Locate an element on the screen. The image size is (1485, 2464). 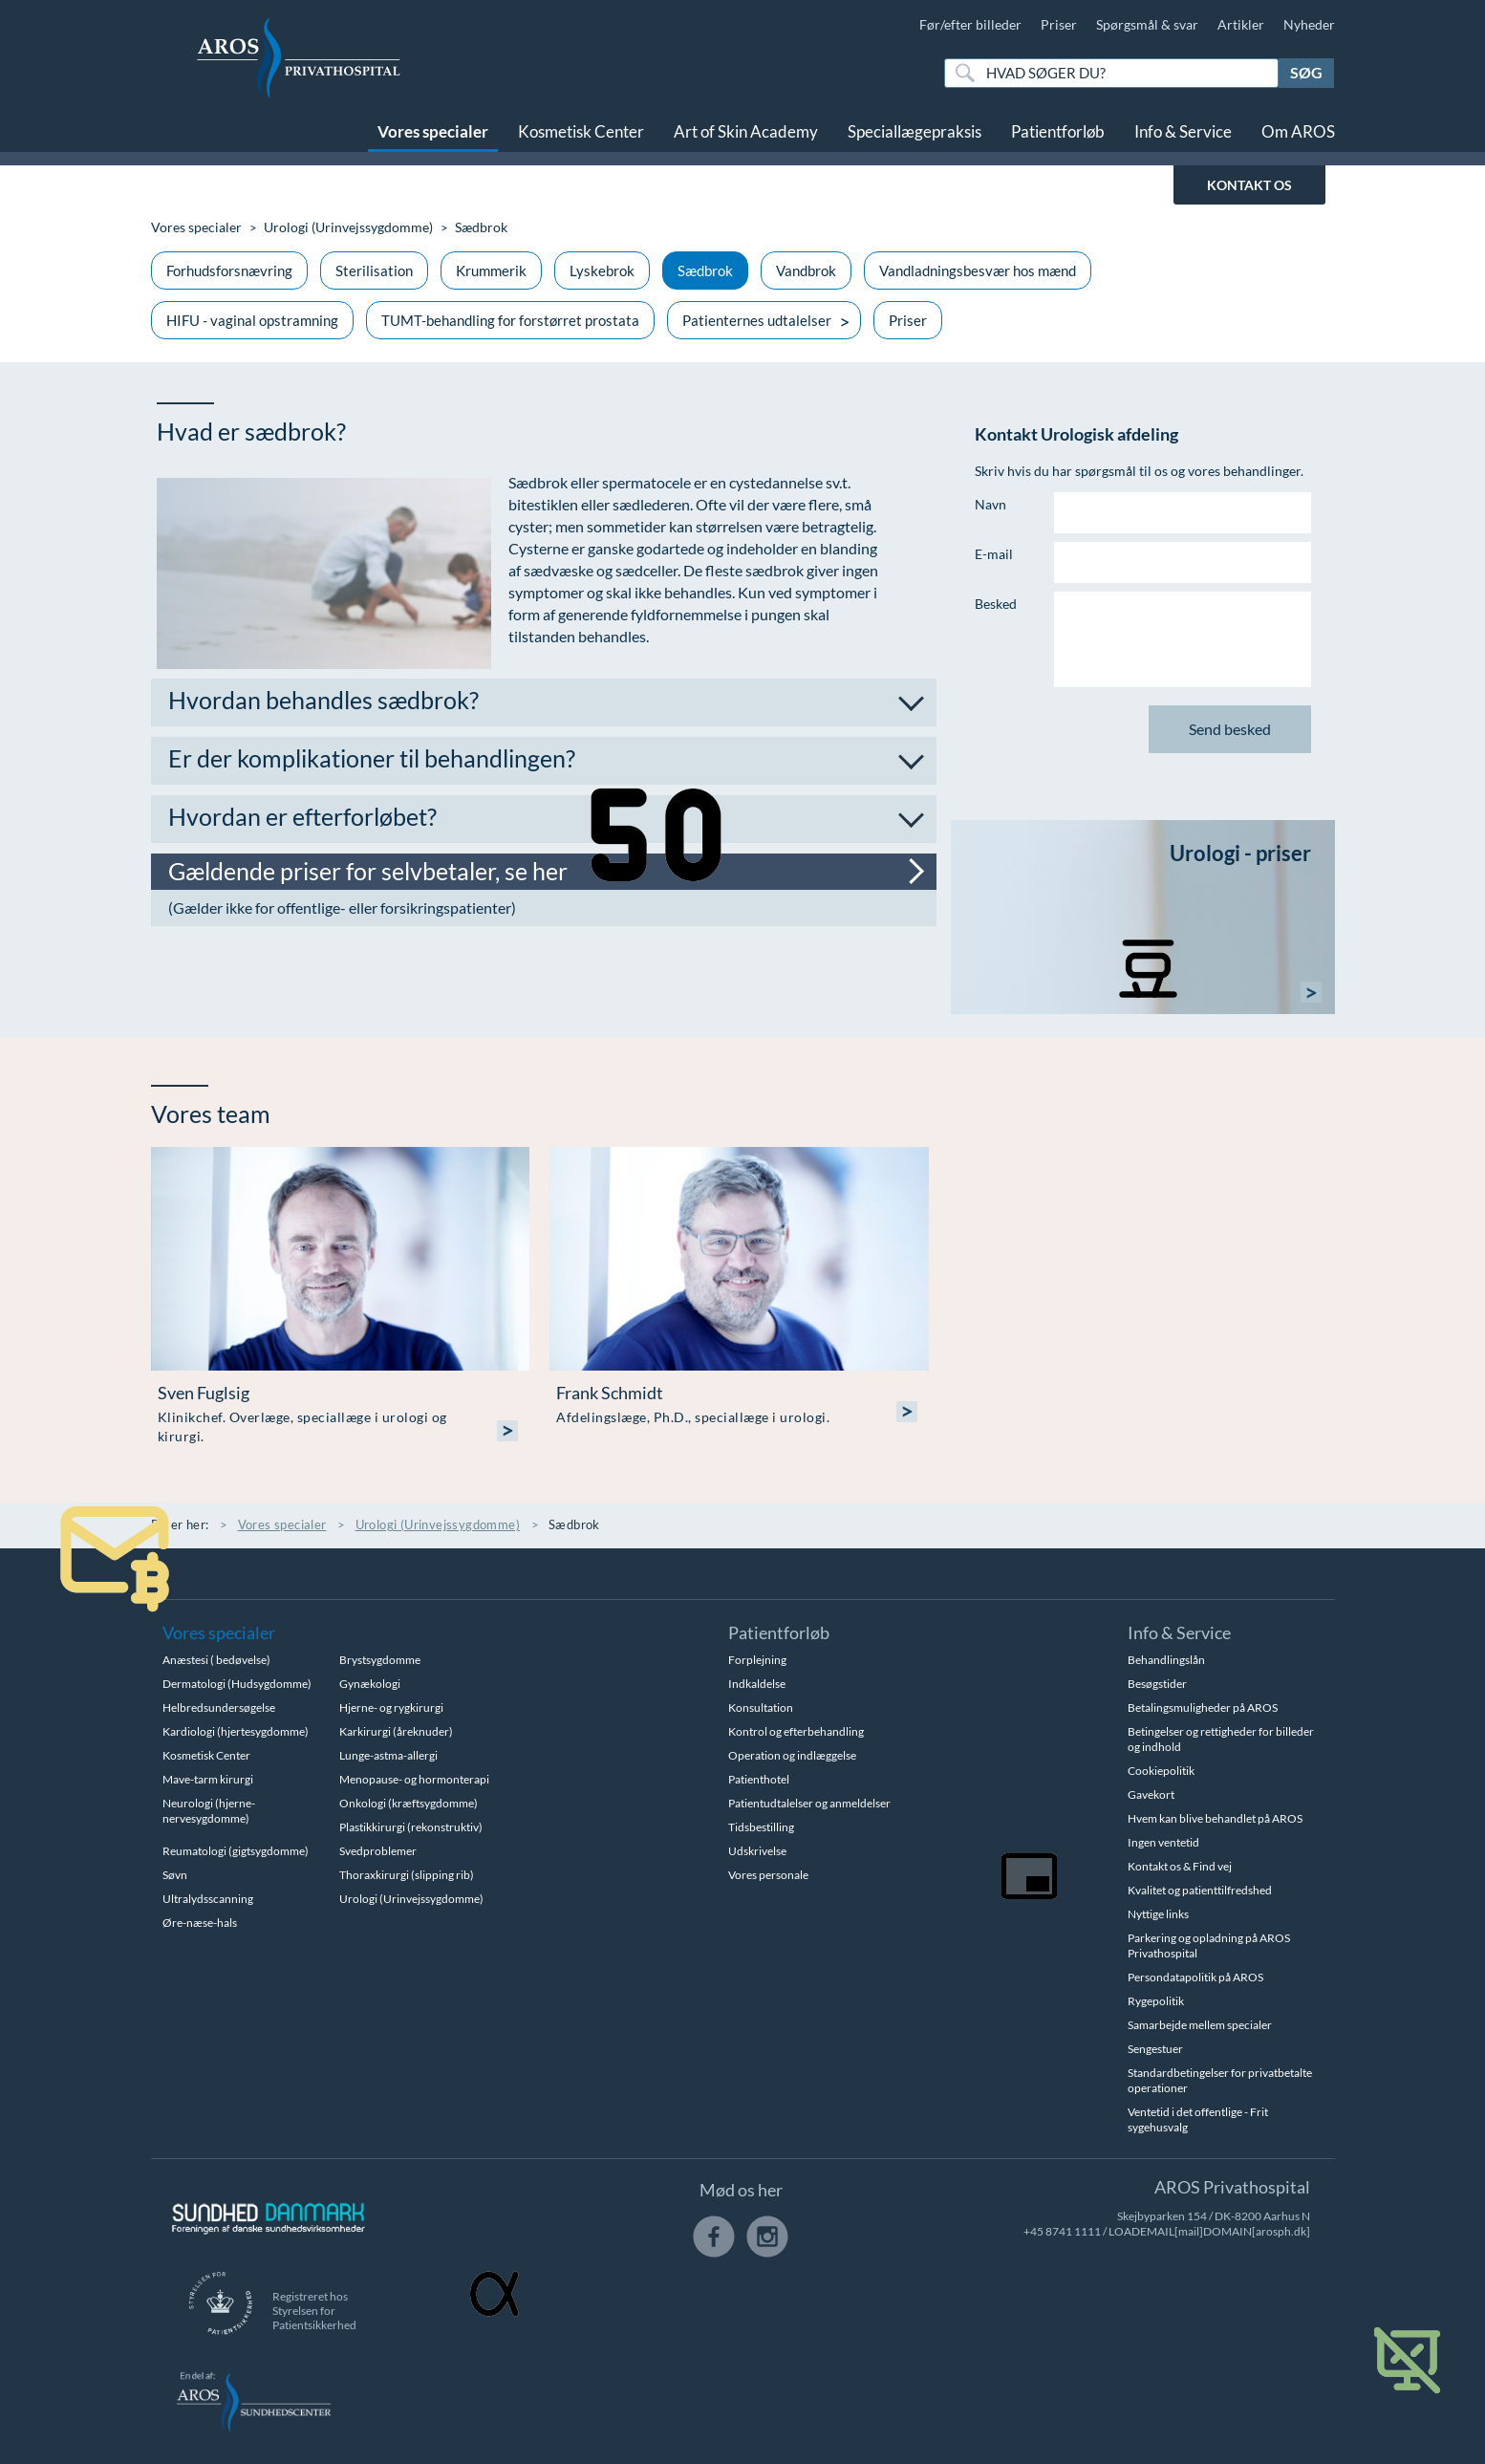
add branding or watermark to content is located at coordinates (1029, 1876).